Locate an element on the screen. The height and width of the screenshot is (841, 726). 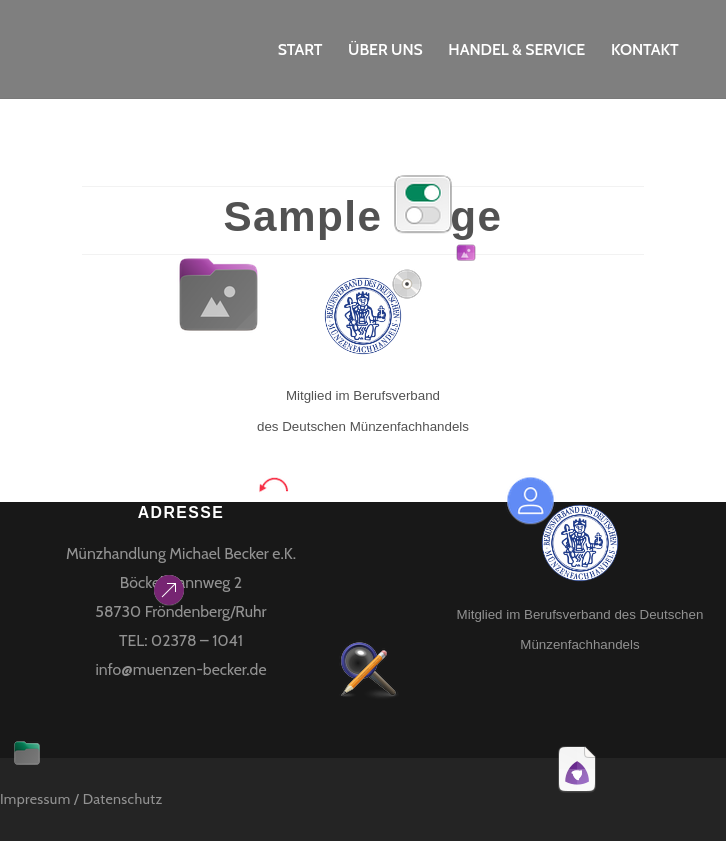
indicates a folder is ready to accept a dropped file is located at coordinates (27, 753).